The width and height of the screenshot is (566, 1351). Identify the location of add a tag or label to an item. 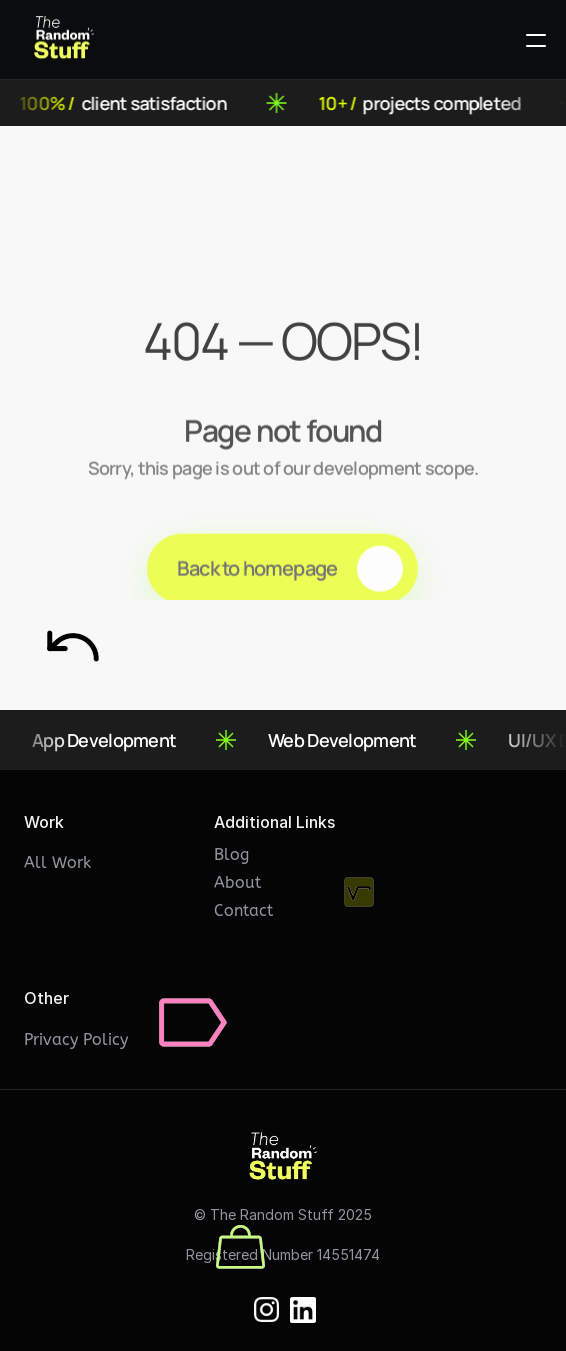
(190, 1022).